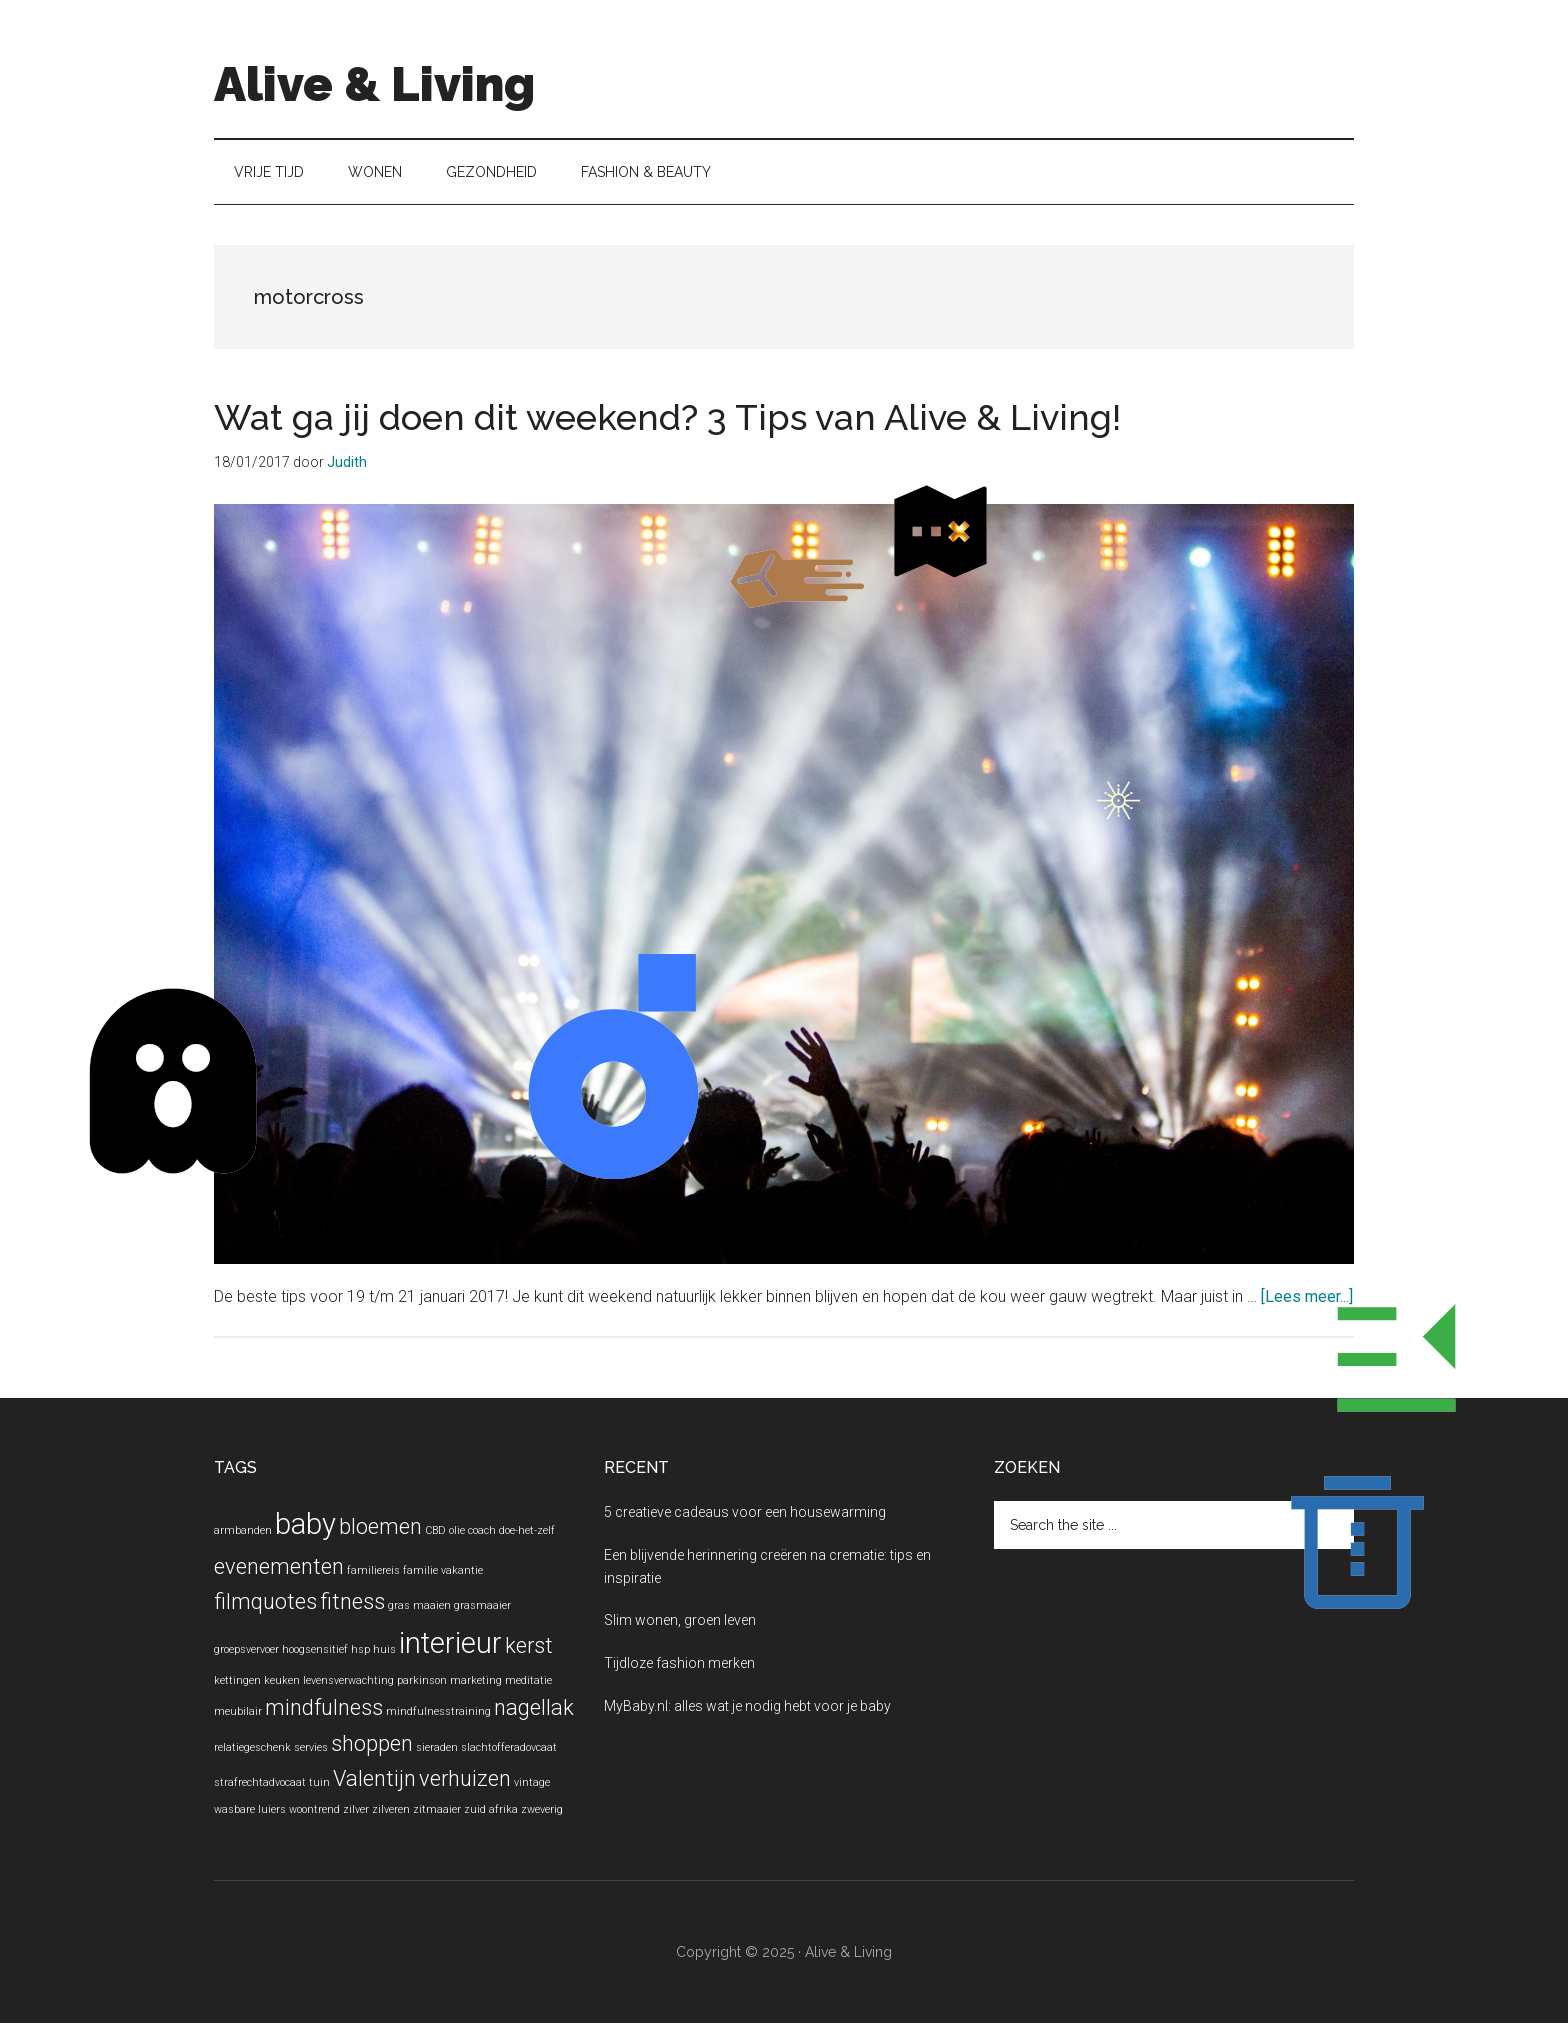  Describe the element at coordinates (797, 578) in the screenshot. I see `velocity app or service logo` at that location.